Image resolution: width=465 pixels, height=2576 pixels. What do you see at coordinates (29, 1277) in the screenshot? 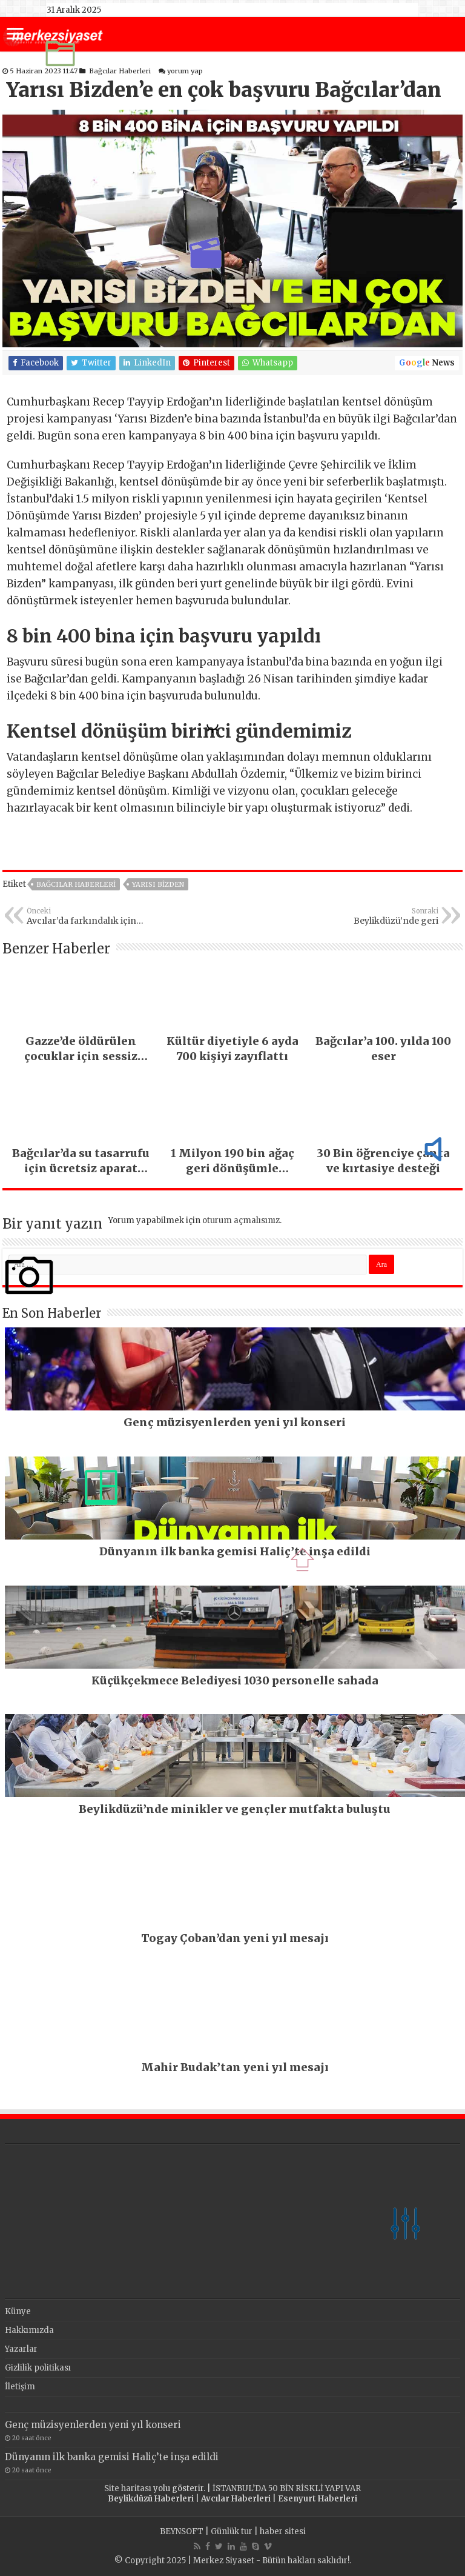
I see `take a photo or screenshot` at bounding box center [29, 1277].